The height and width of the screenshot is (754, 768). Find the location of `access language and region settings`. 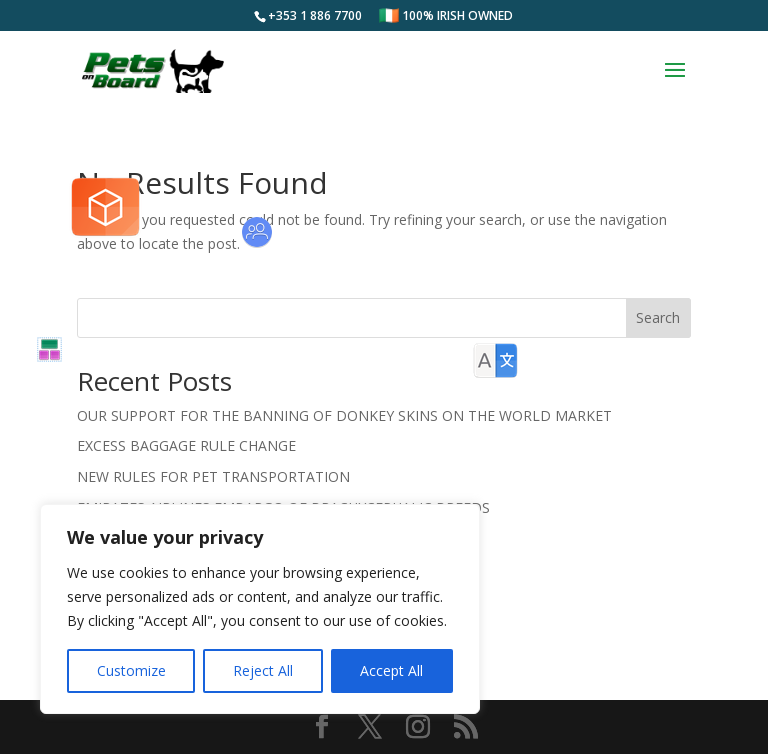

access language and region settings is located at coordinates (495, 360).